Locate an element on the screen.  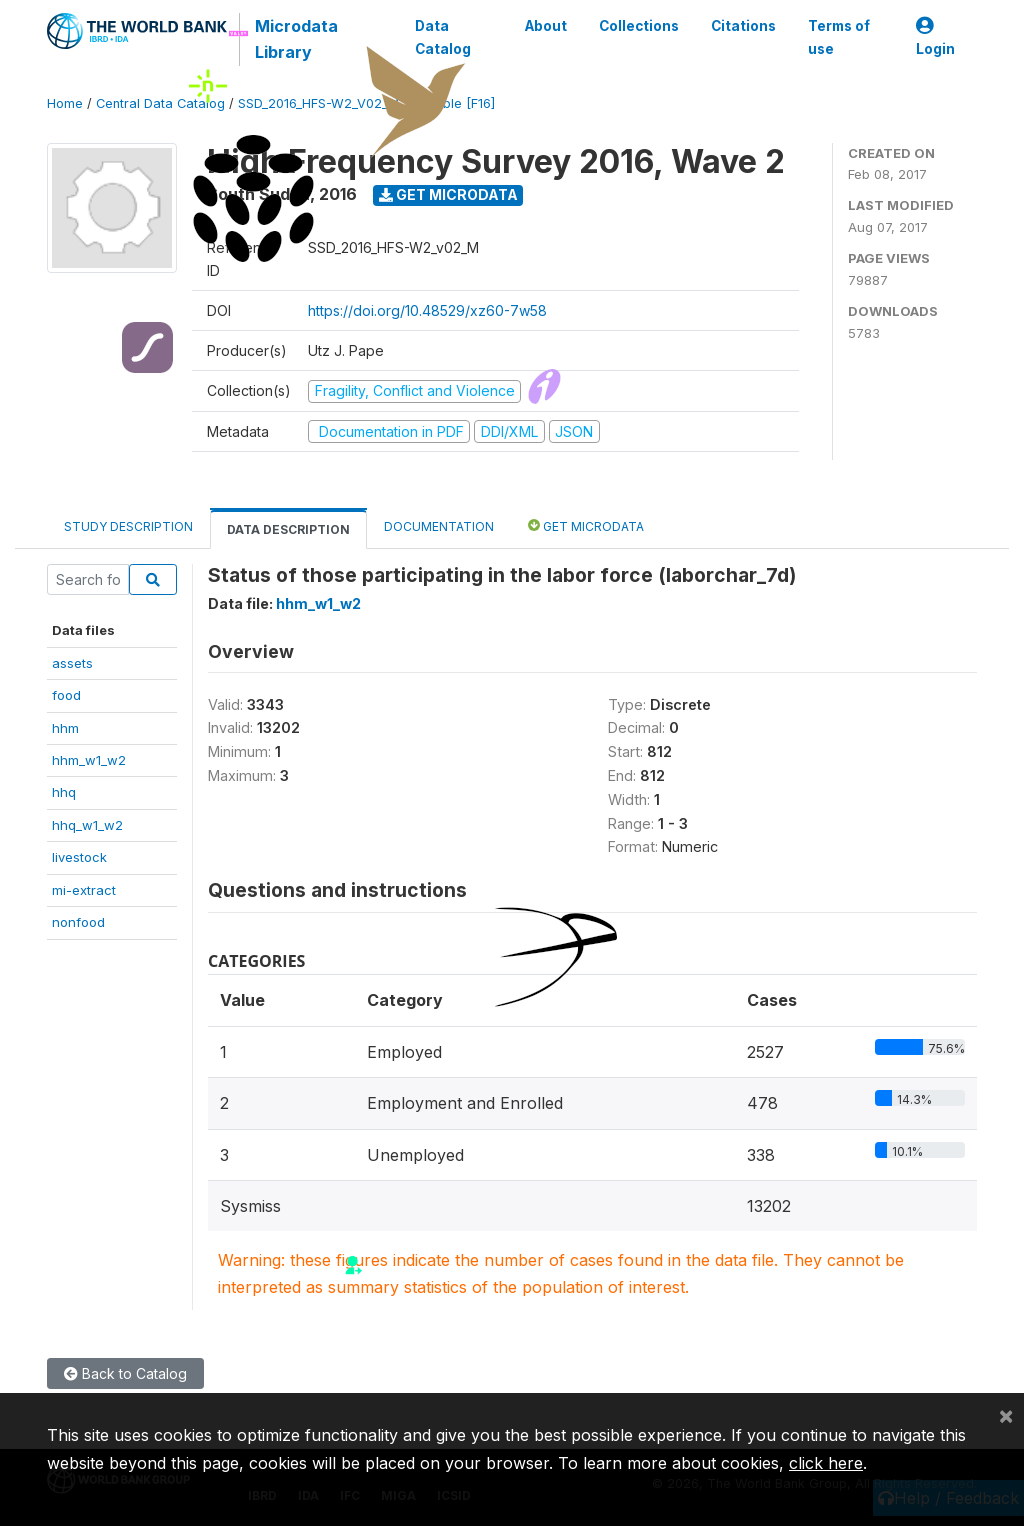
Netlify logo is located at coordinates (208, 86).